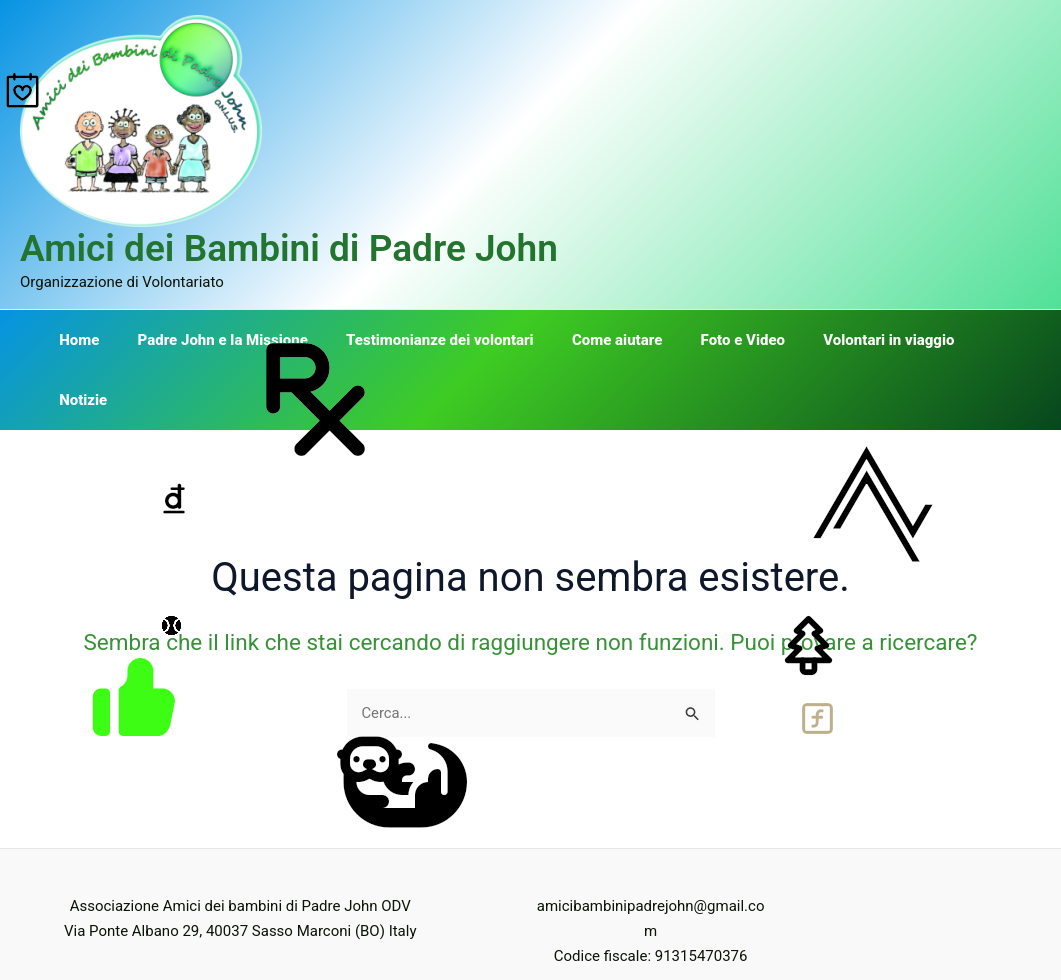 The height and width of the screenshot is (980, 1061). I want to click on view favorite or loved events, so click(22, 91).